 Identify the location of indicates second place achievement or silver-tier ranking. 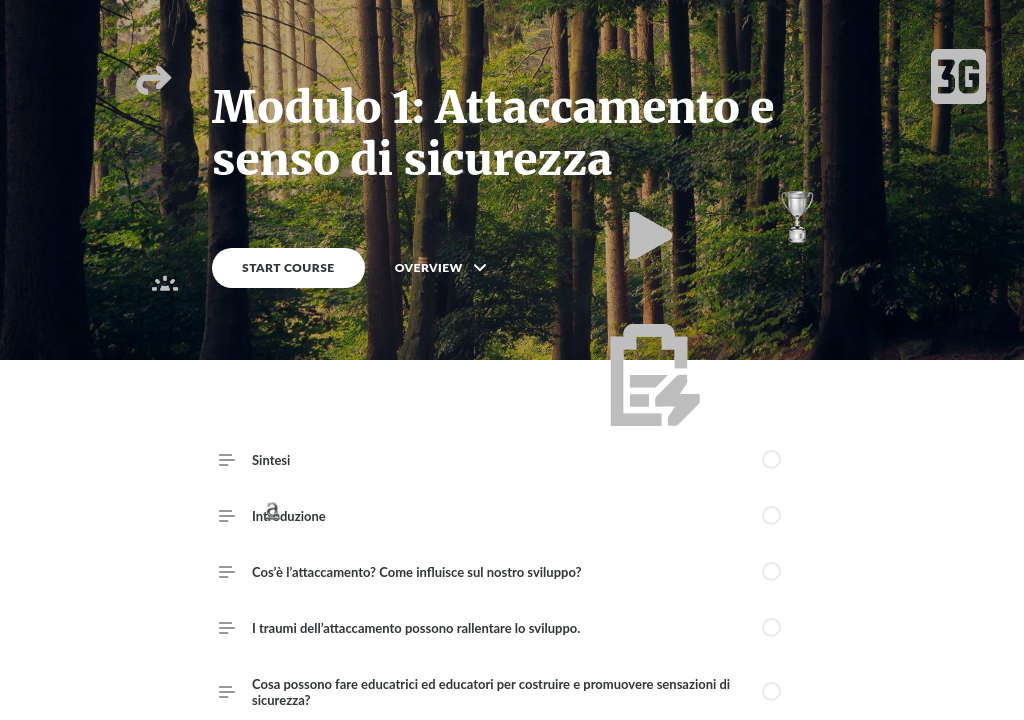
(799, 217).